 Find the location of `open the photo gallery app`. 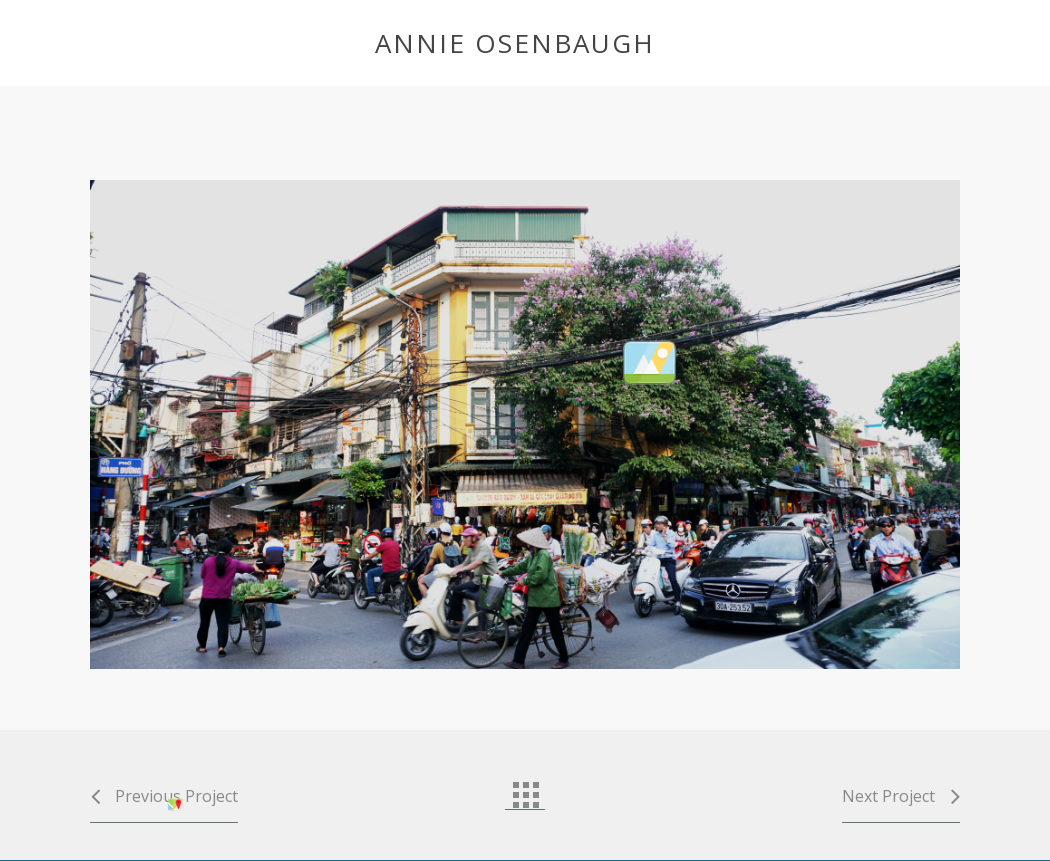

open the photo gallery app is located at coordinates (649, 362).